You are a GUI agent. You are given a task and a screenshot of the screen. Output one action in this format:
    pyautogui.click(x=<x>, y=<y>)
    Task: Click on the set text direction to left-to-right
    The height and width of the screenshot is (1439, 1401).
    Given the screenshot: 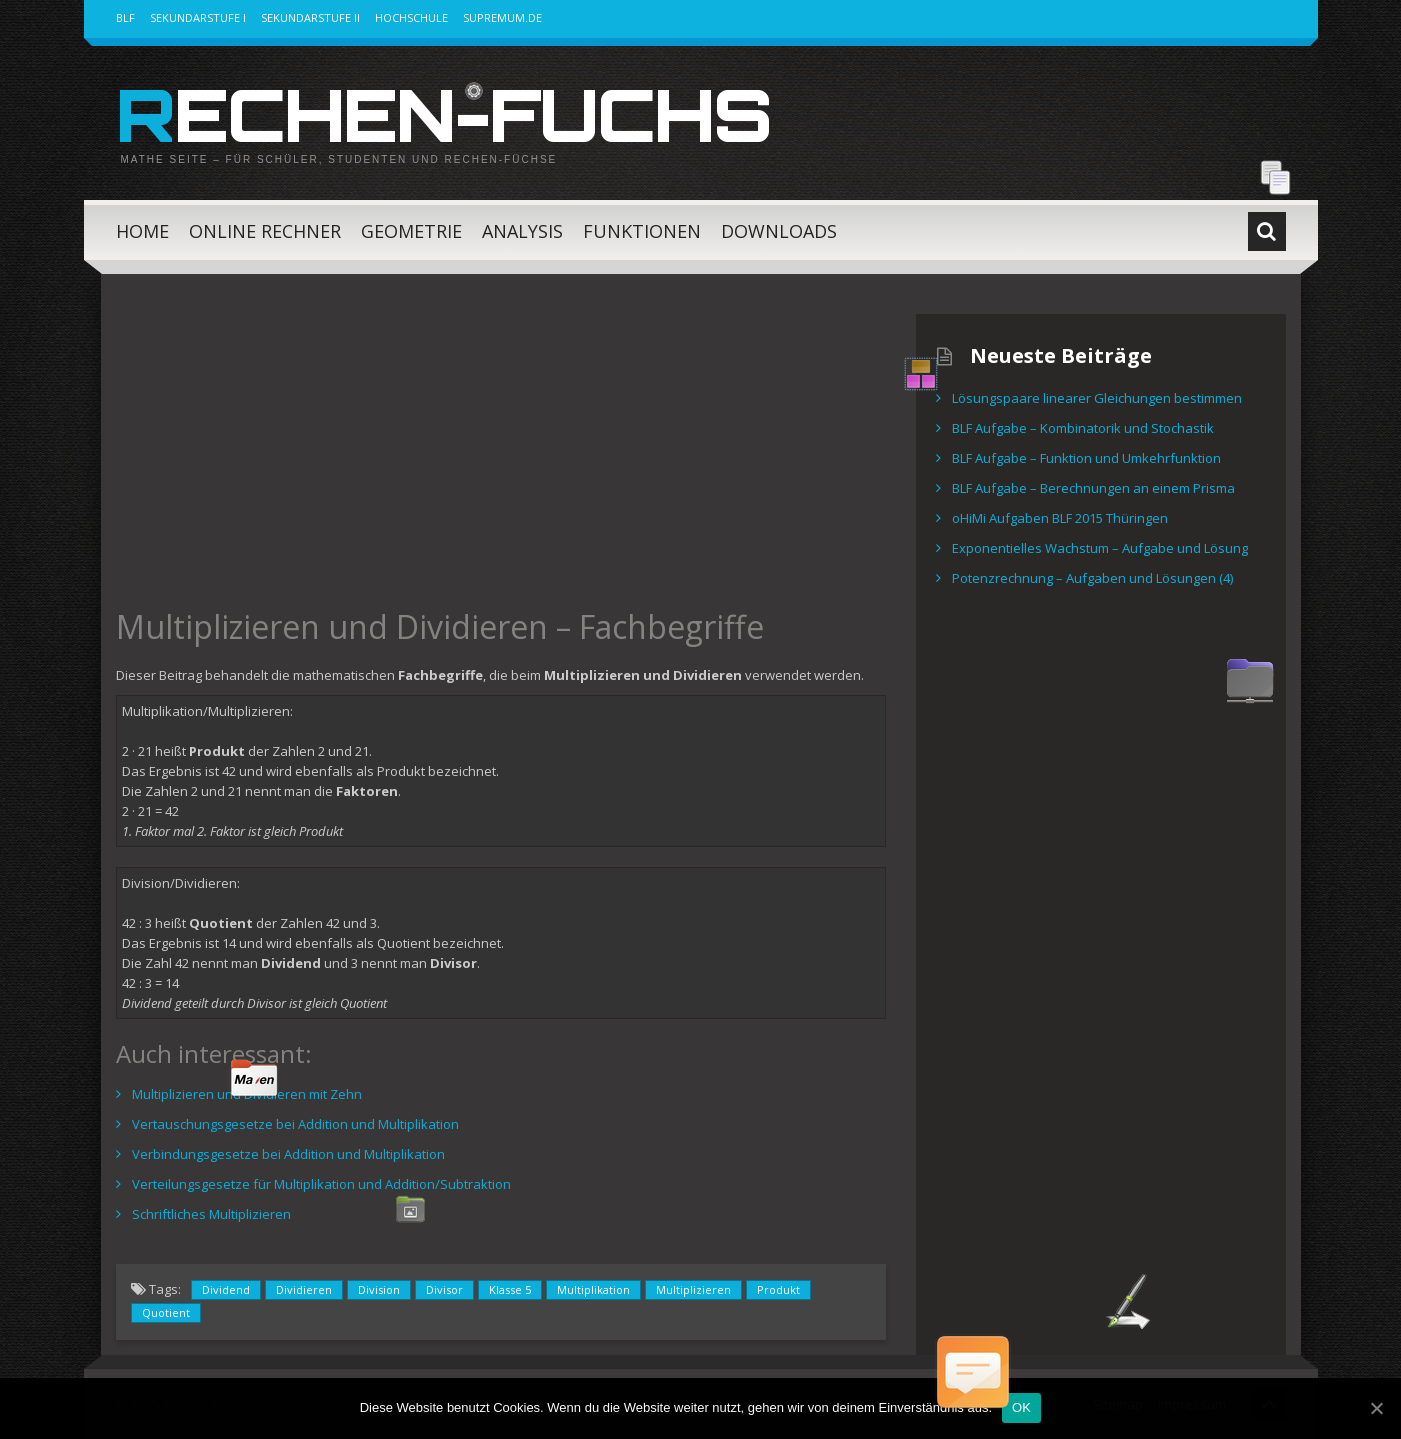 What is the action you would take?
    pyautogui.click(x=1126, y=1301)
    